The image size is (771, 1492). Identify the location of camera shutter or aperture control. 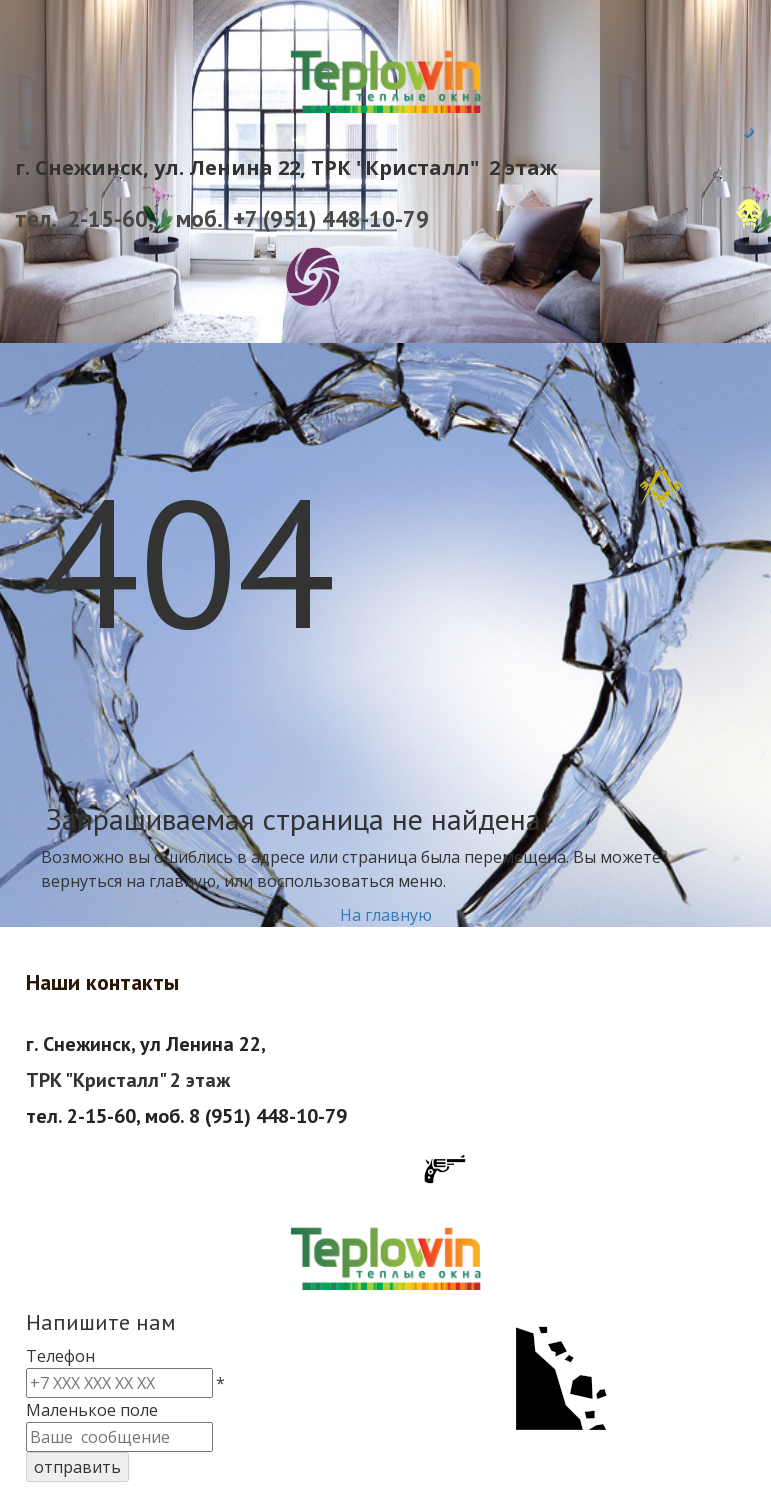
(312, 276).